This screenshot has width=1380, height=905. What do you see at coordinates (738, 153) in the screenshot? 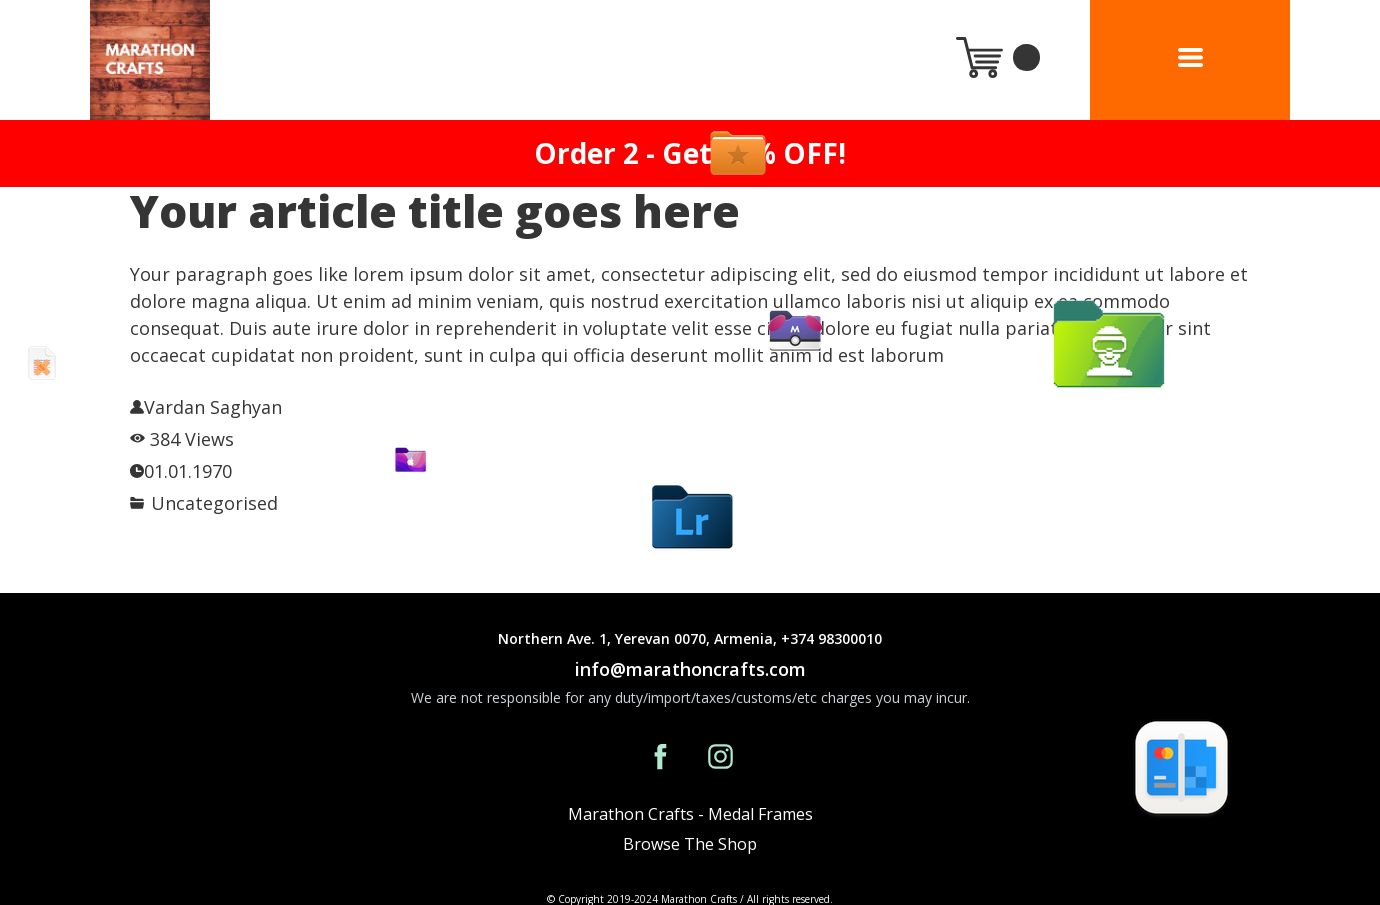
I see `open your bookmarked files folder` at bounding box center [738, 153].